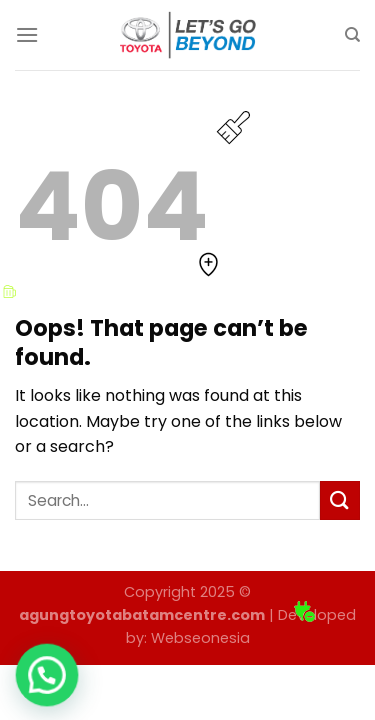 The image size is (375, 720). I want to click on view nearby bars or breweries, so click(9, 292).